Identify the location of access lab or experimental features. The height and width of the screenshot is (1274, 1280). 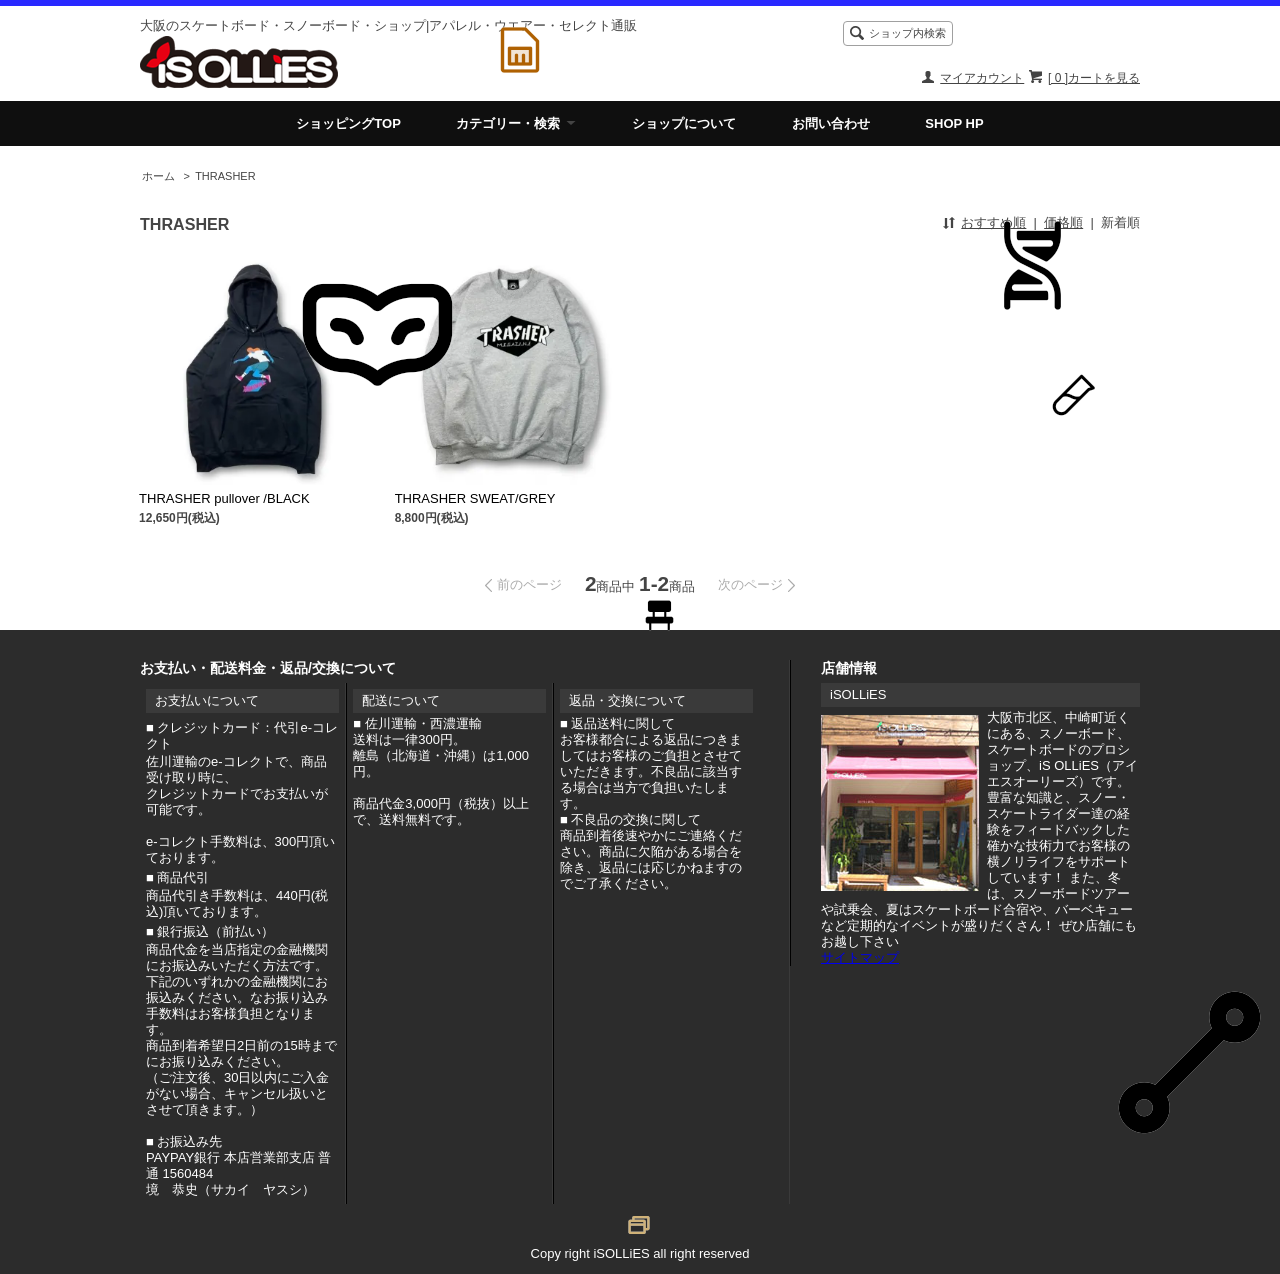
(1073, 395).